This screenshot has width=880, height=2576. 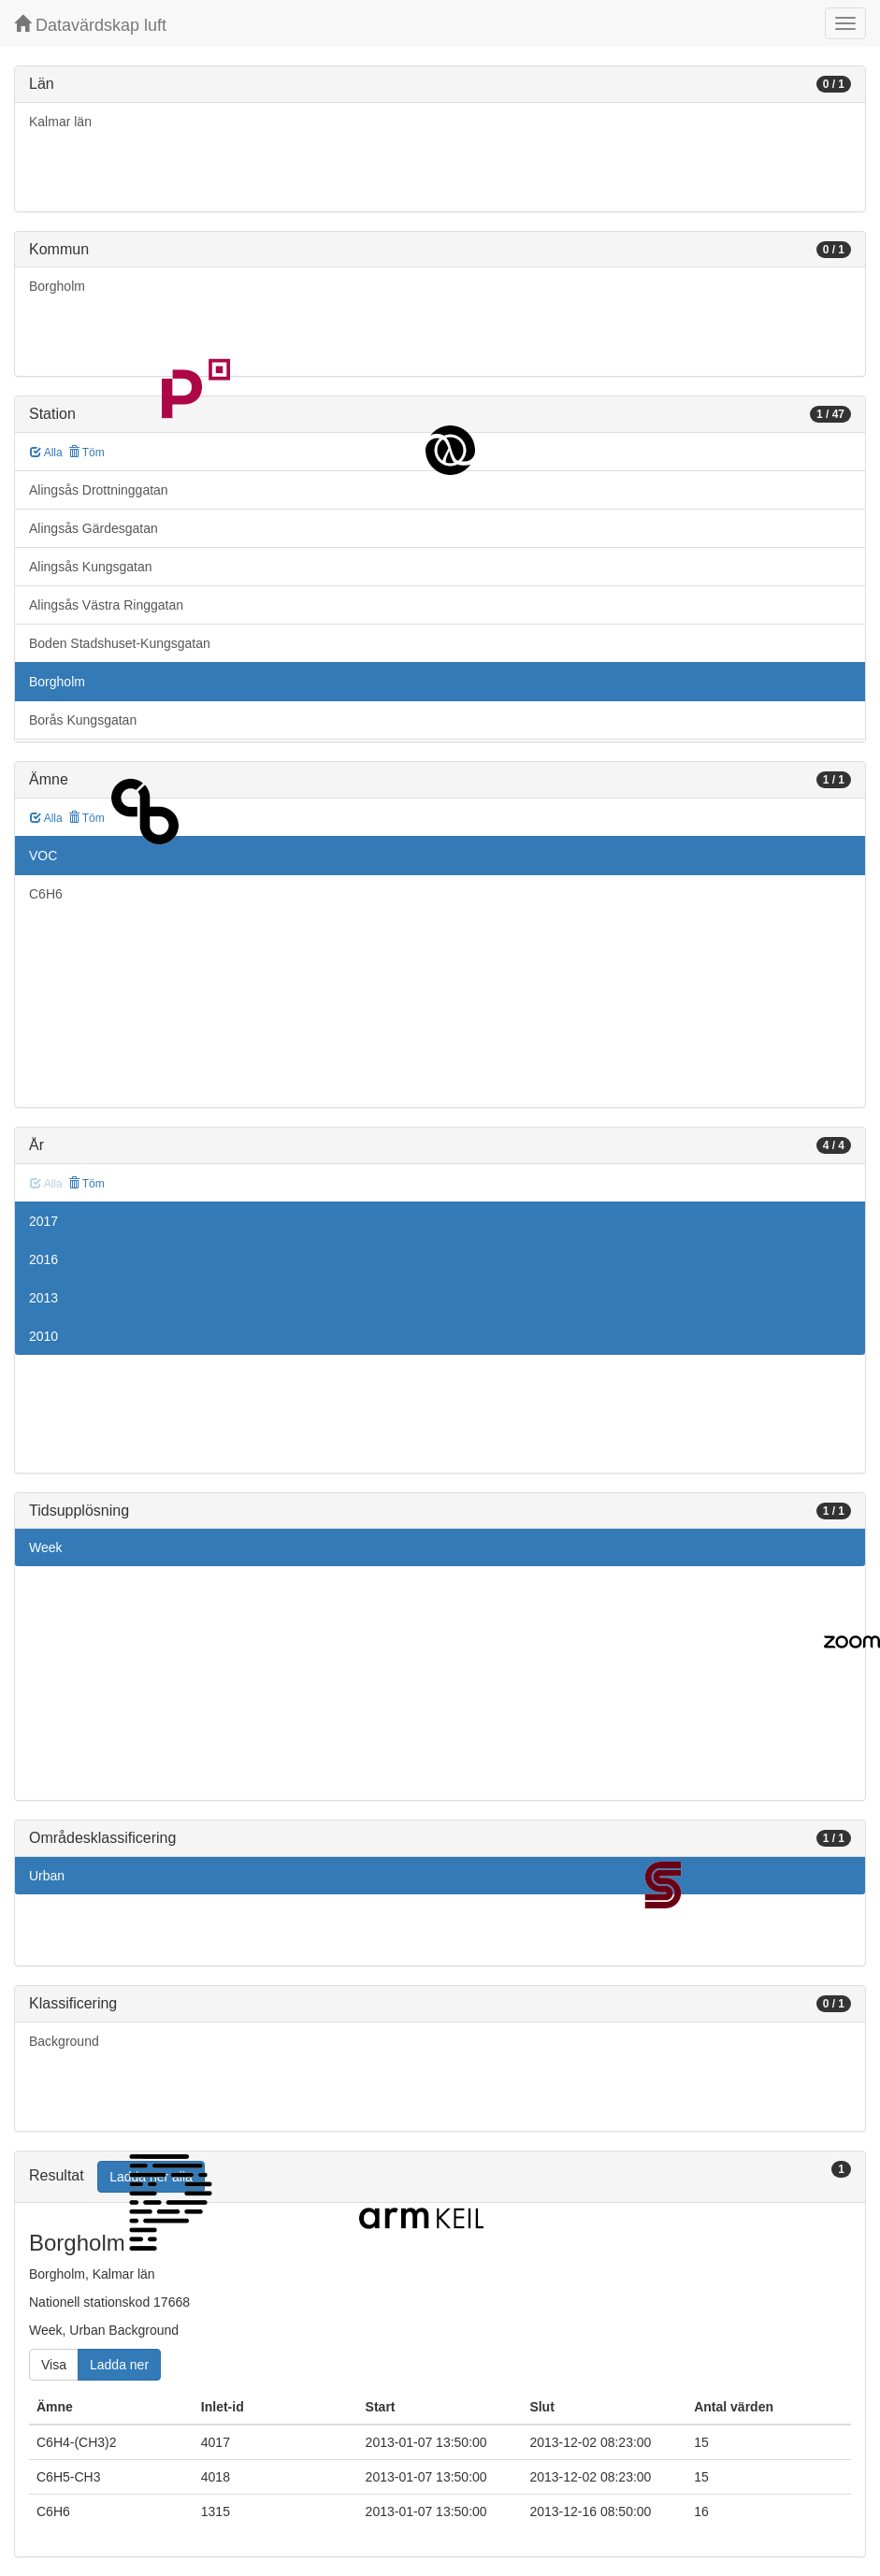 I want to click on sega brand logo, so click(x=663, y=1885).